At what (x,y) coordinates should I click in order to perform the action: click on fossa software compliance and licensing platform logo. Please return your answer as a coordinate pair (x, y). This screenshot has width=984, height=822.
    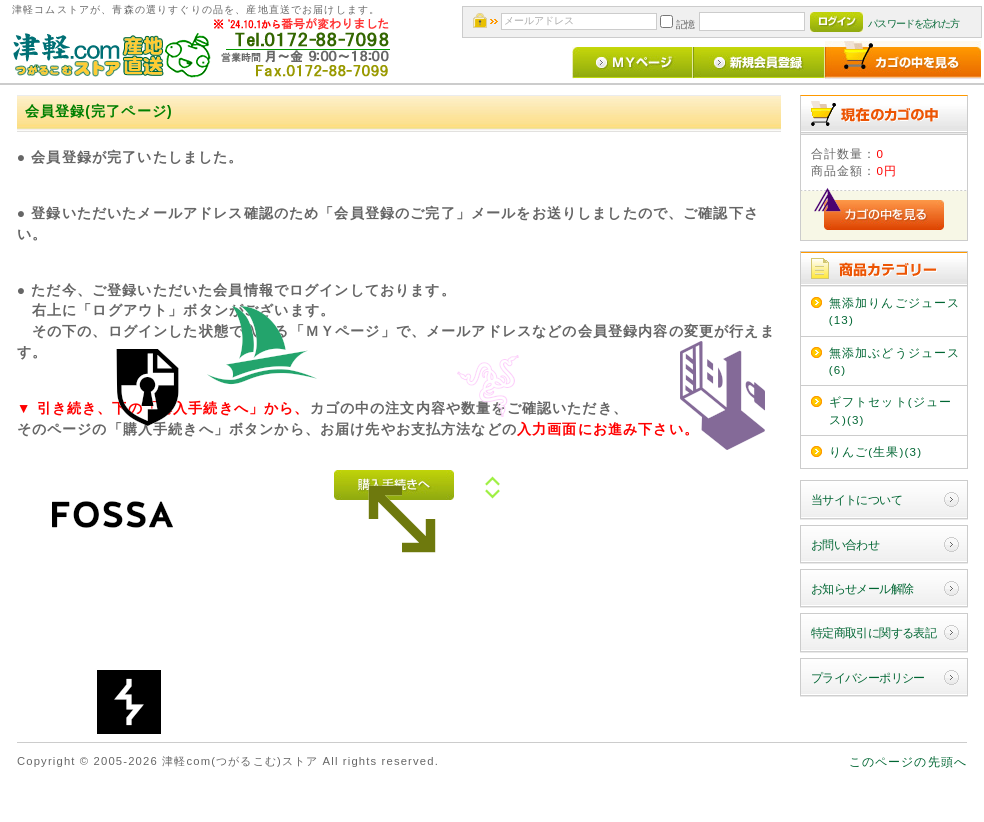
    Looking at the image, I should click on (112, 514).